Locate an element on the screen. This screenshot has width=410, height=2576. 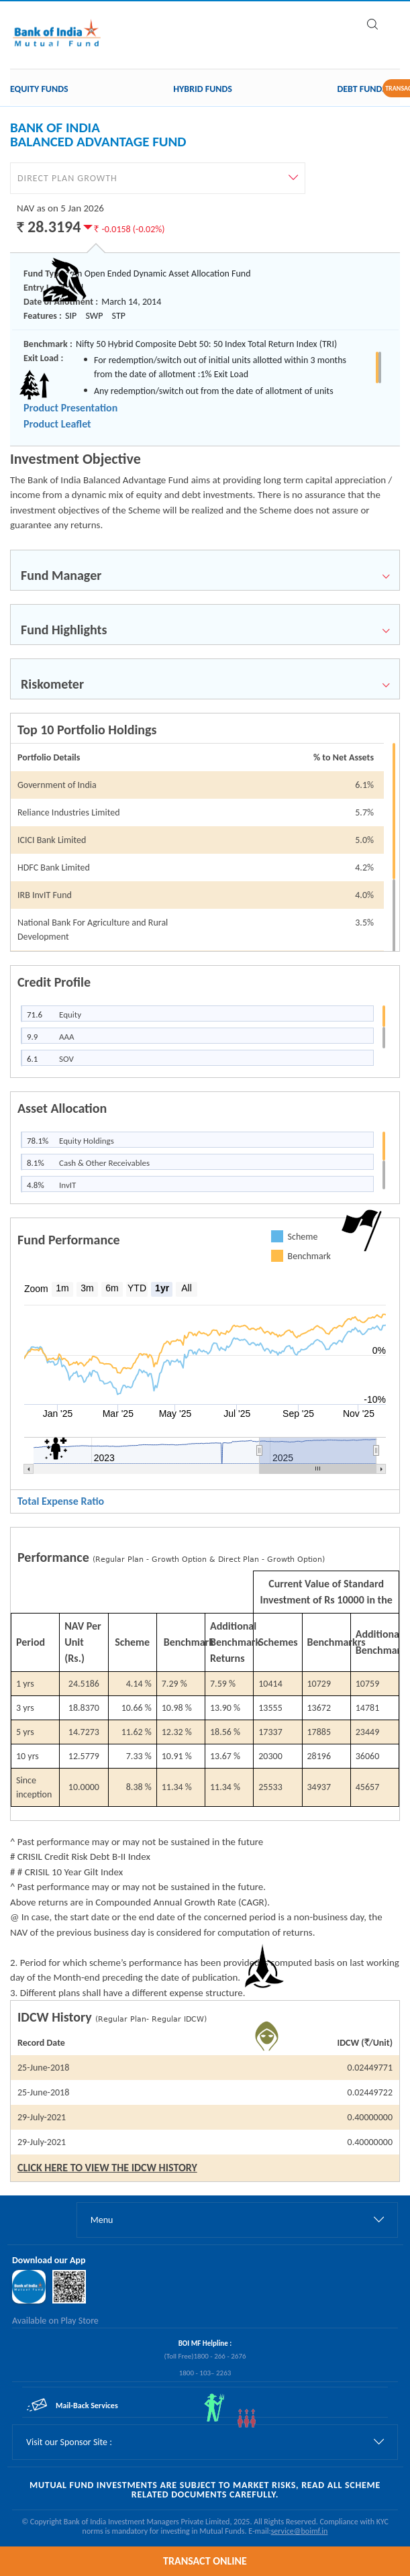
mark a checkpoint or milestone is located at coordinates (361, 1230).